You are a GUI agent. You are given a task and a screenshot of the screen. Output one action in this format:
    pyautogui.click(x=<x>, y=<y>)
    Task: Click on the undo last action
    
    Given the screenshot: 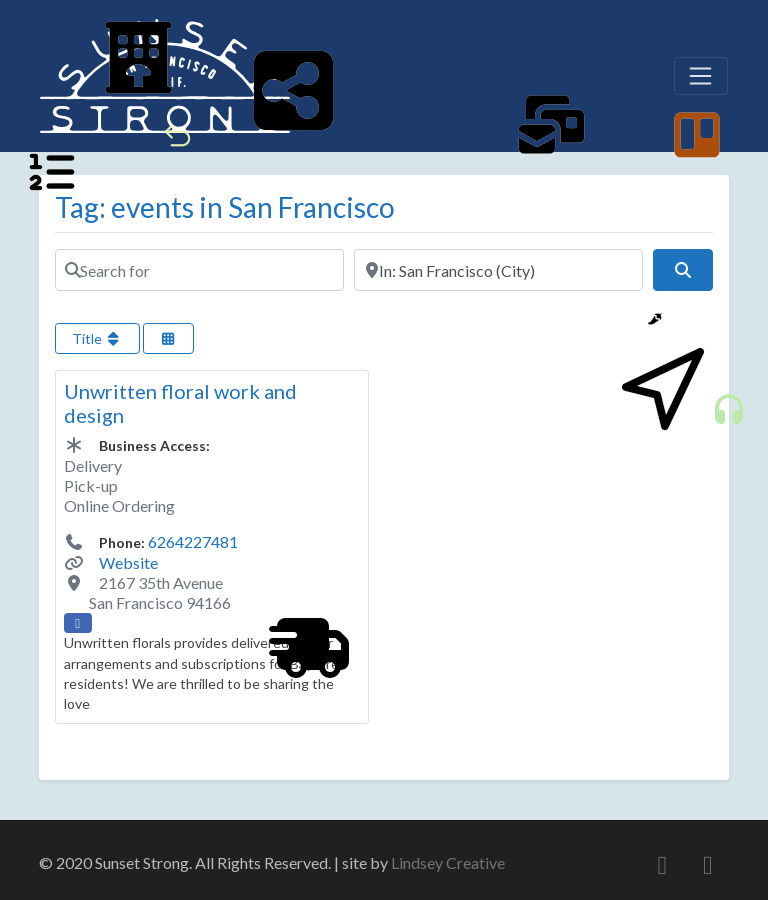 What is the action you would take?
    pyautogui.click(x=177, y=136)
    